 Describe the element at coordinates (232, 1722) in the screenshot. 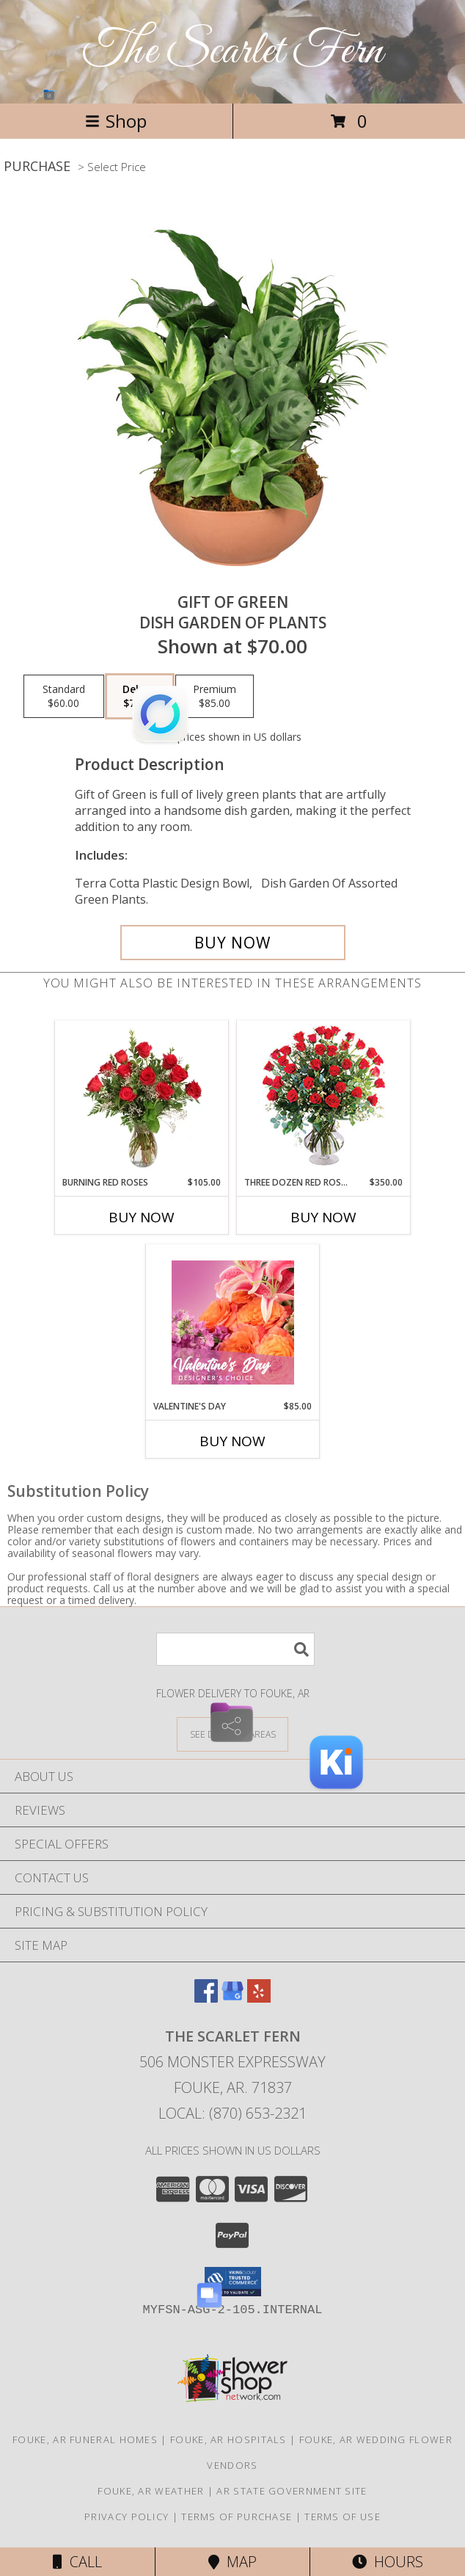

I see `open your public shared folder` at that location.